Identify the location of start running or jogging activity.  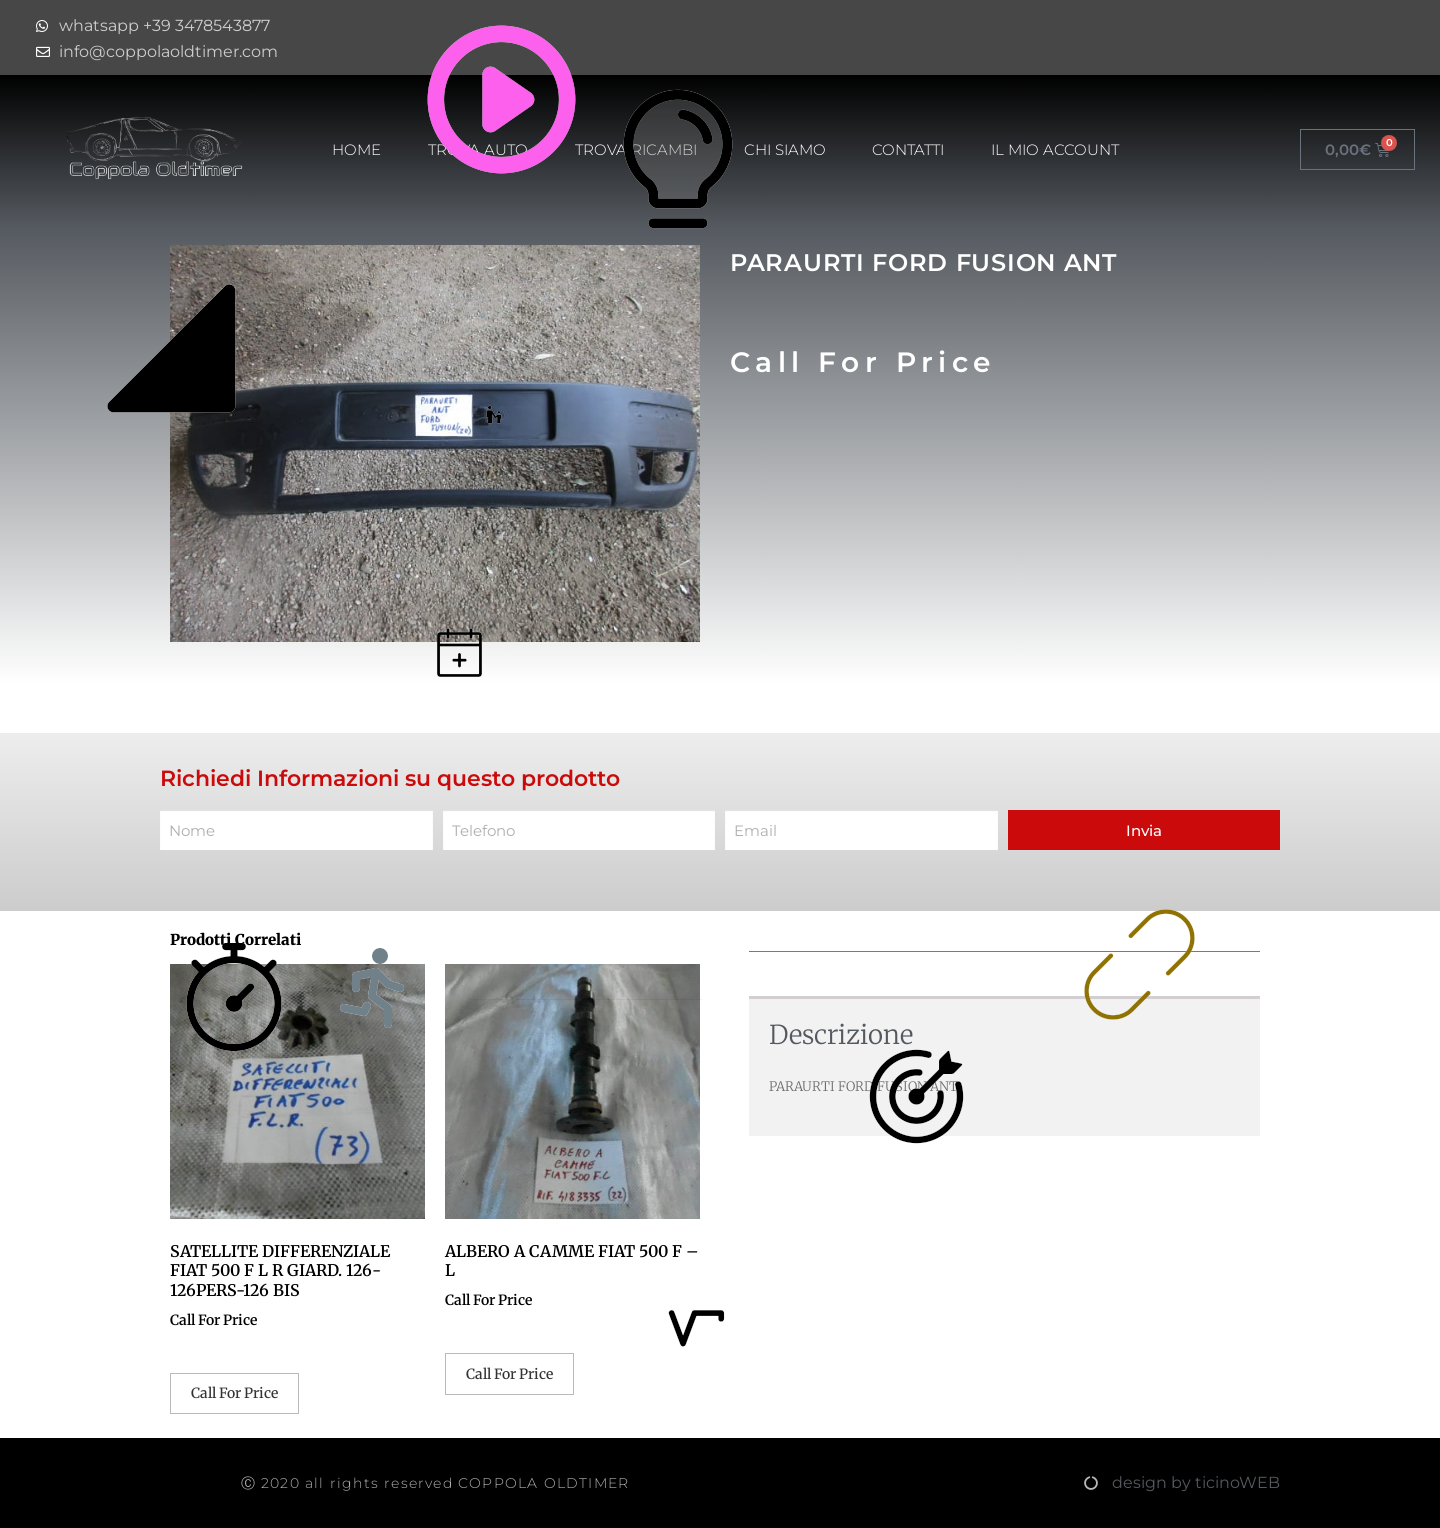
(376, 988).